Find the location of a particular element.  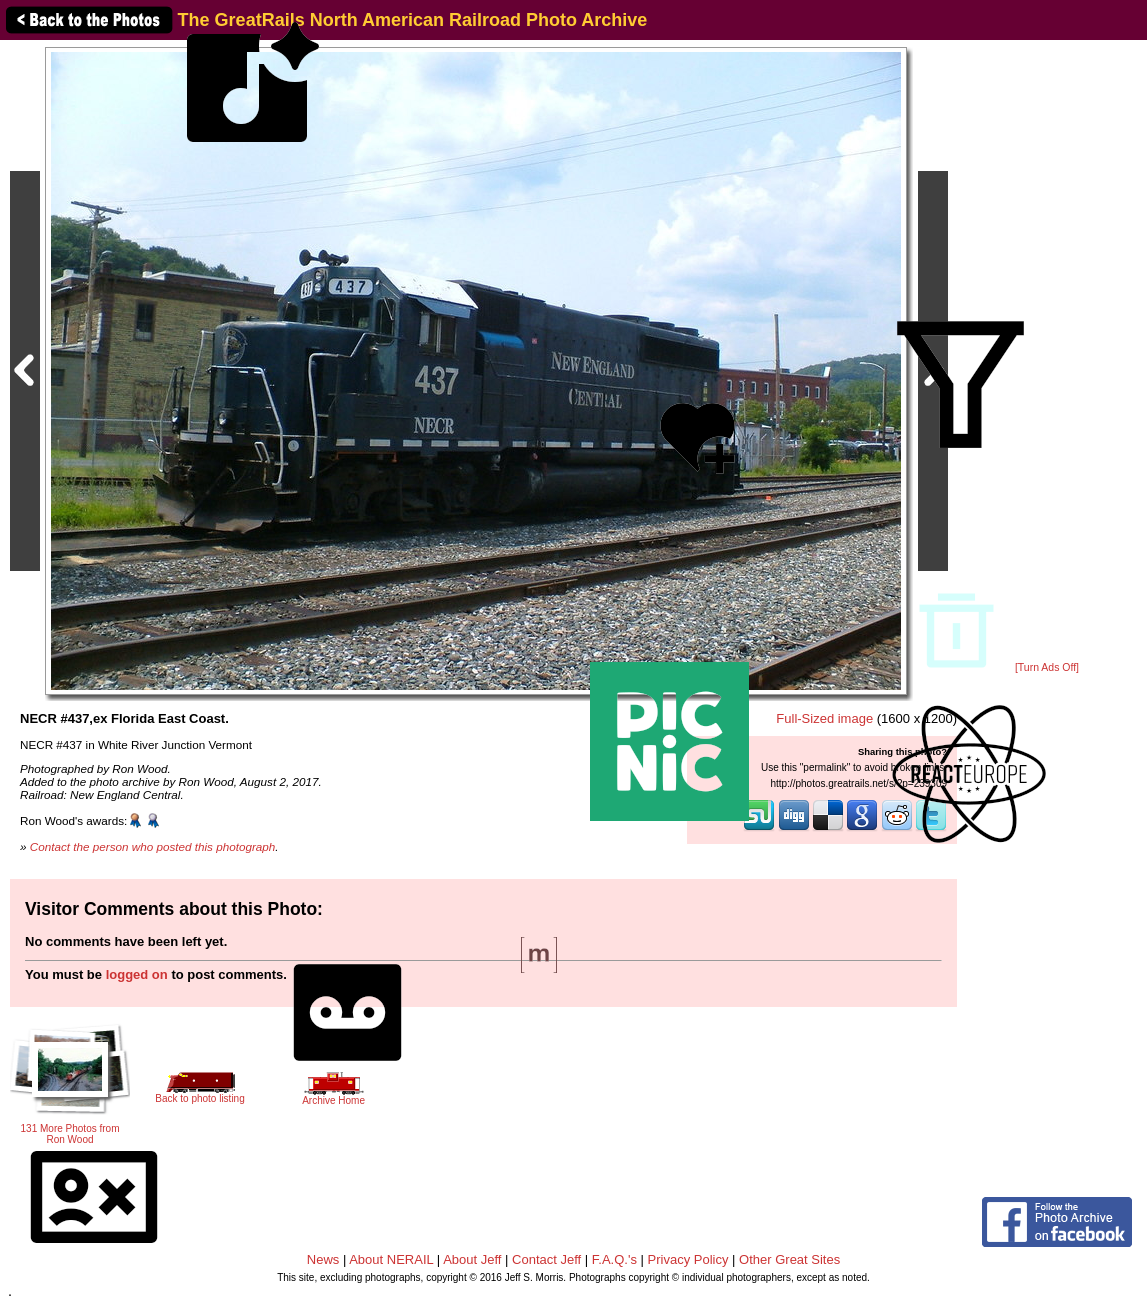

play or access audio cassette content is located at coordinates (347, 1012).